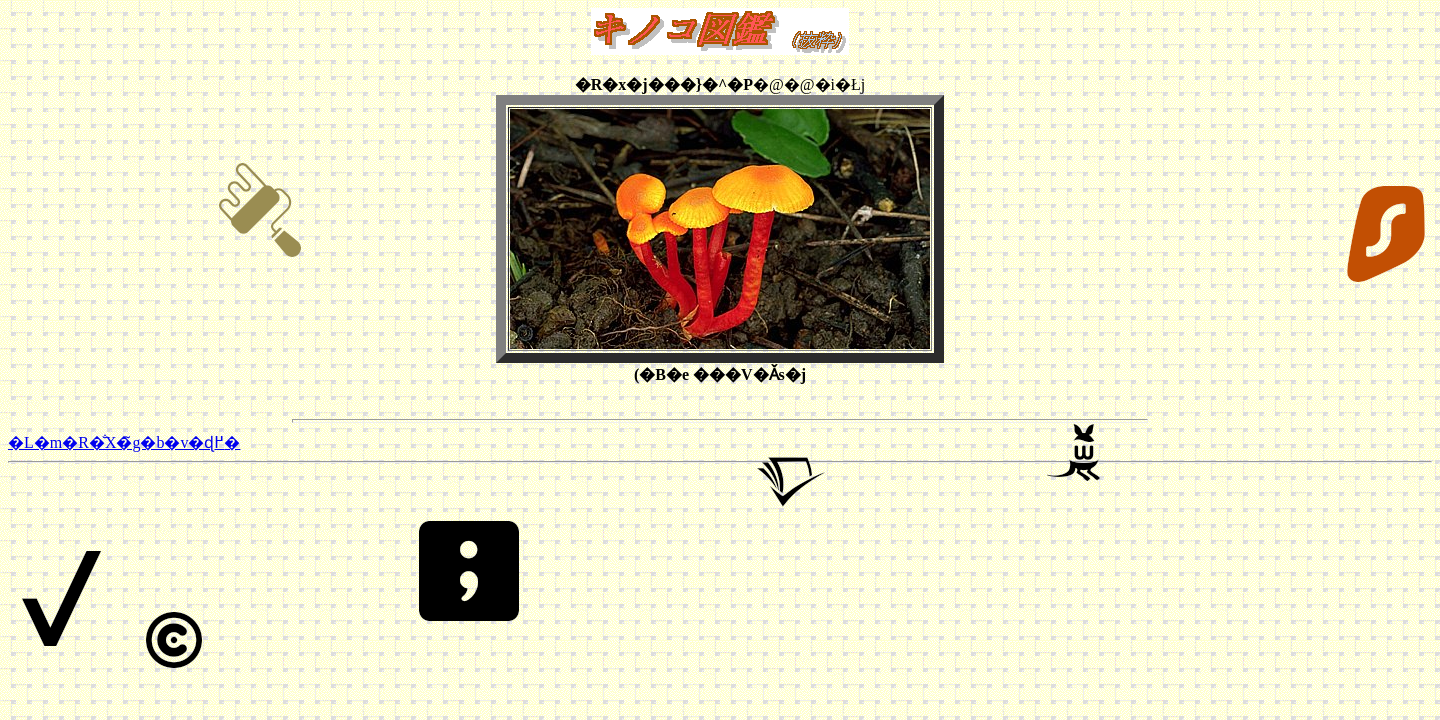 Image resolution: width=1440 pixels, height=720 pixels. Describe the element at coordinates (791, 482) in the screenshot. I see `open Semantic Scholar academic search` at that location.